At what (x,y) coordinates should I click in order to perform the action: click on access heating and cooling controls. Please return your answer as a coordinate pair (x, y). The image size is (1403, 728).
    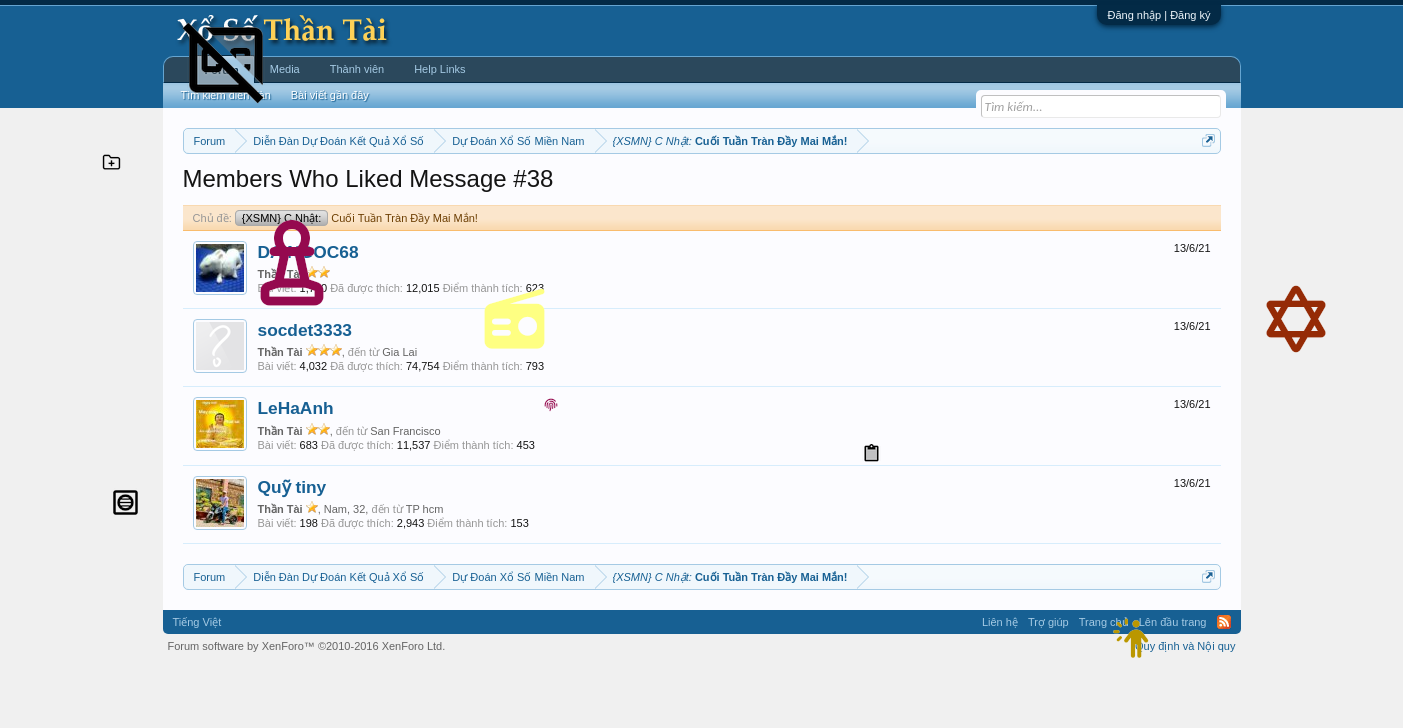
    Looking at the image, I should click on (125, 502).